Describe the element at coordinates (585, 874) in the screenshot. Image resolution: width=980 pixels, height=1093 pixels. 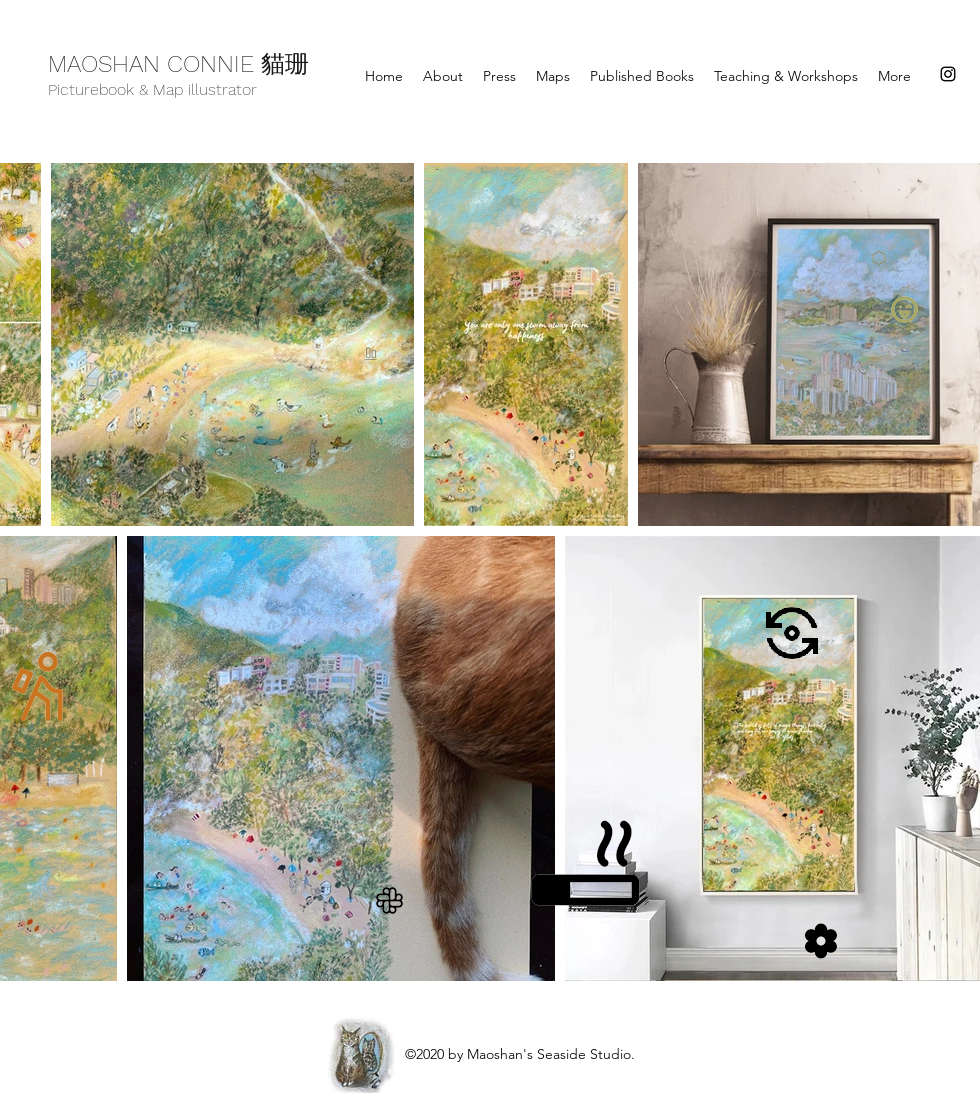
I see `indicates a designated smoking area` at that location.